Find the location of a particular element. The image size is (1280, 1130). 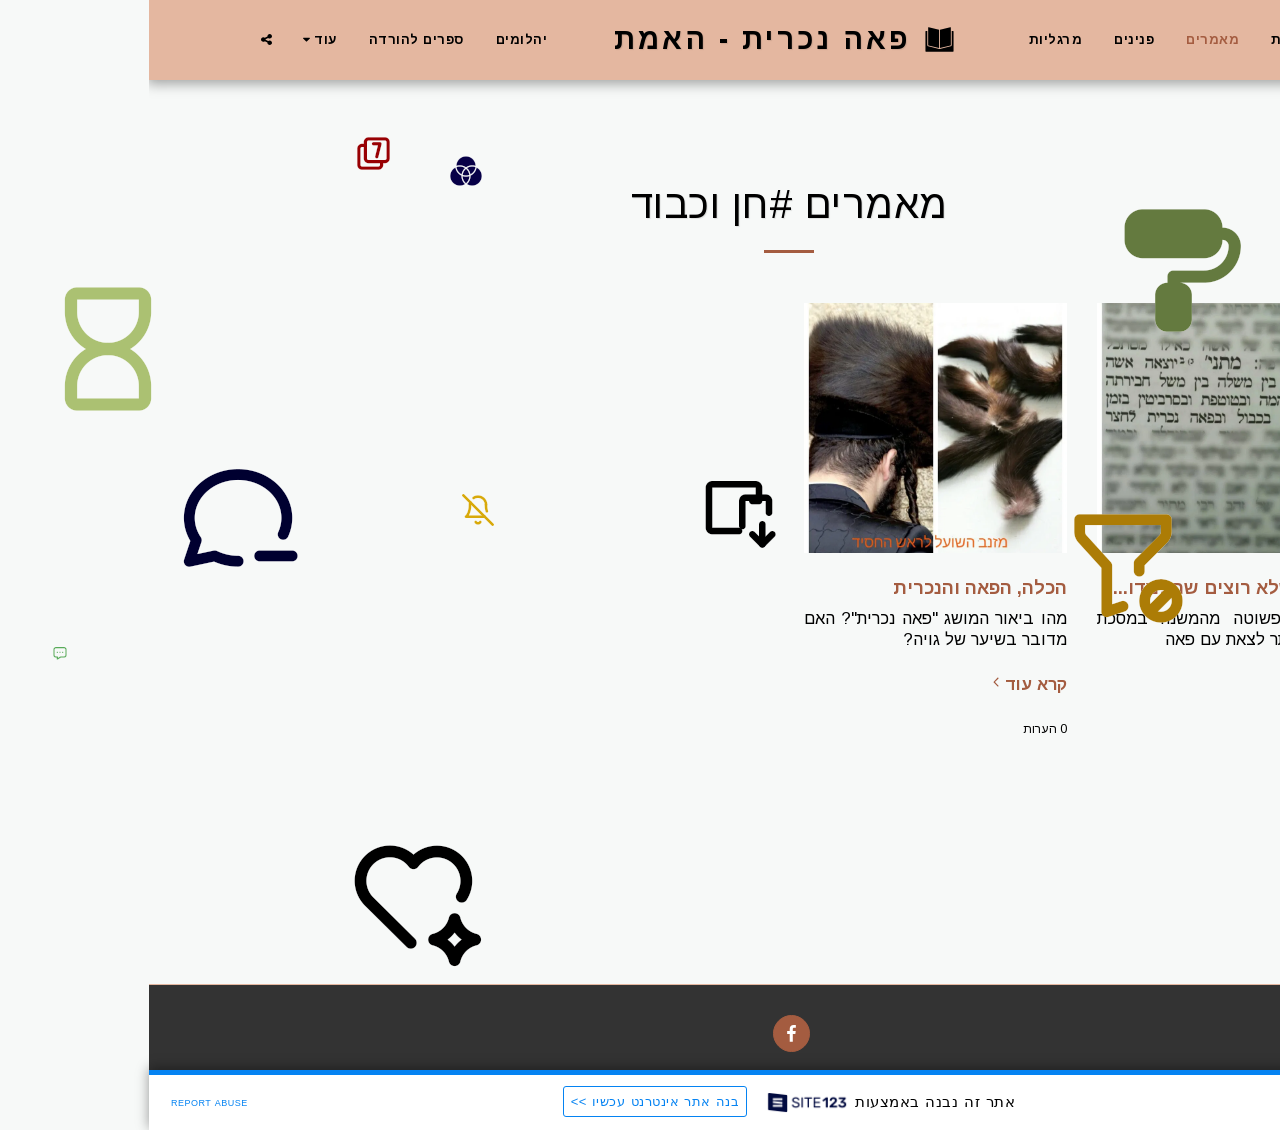

add to favorites with AI-powered recommendations is located at coordinates (413, 898).